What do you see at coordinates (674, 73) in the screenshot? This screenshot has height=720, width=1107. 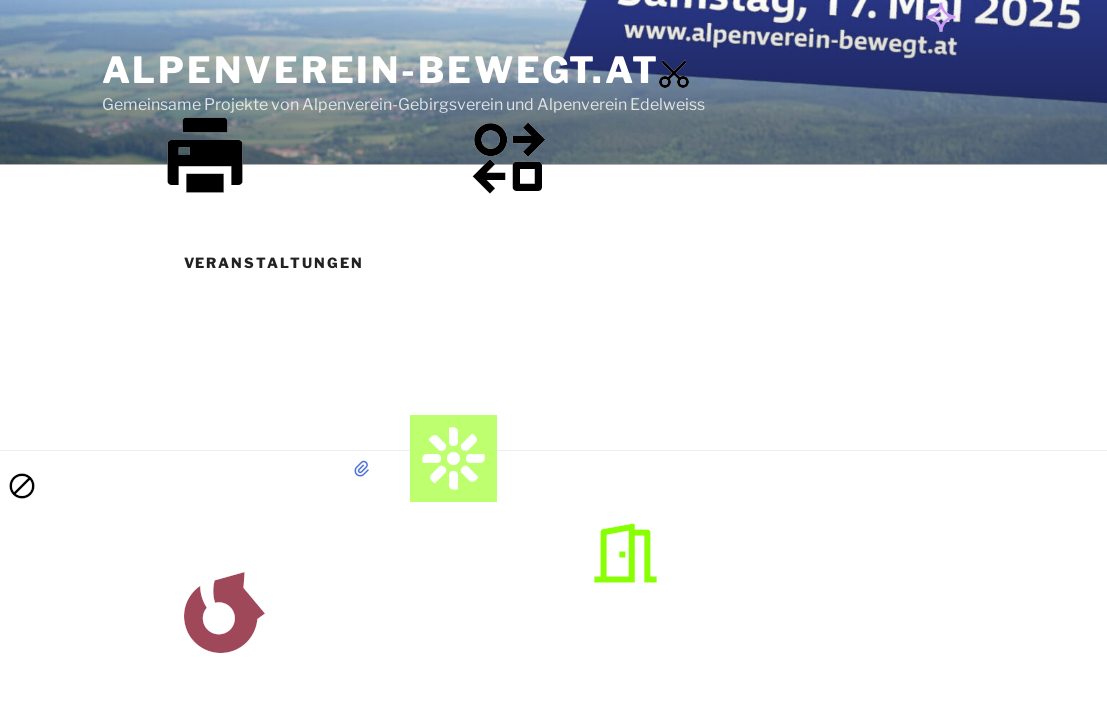 I see `cut selected content` at bounding box center [674, 73].